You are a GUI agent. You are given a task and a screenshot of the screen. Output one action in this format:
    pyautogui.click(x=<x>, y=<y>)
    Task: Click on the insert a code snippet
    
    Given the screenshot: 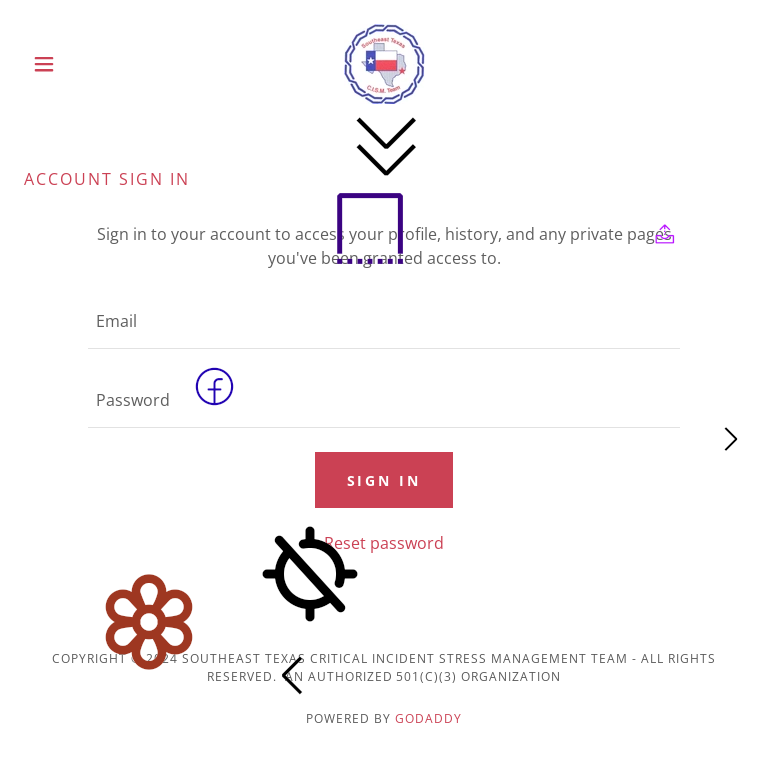 What is the action you would take?
    pyautogui.click(x=367, y=228)
    